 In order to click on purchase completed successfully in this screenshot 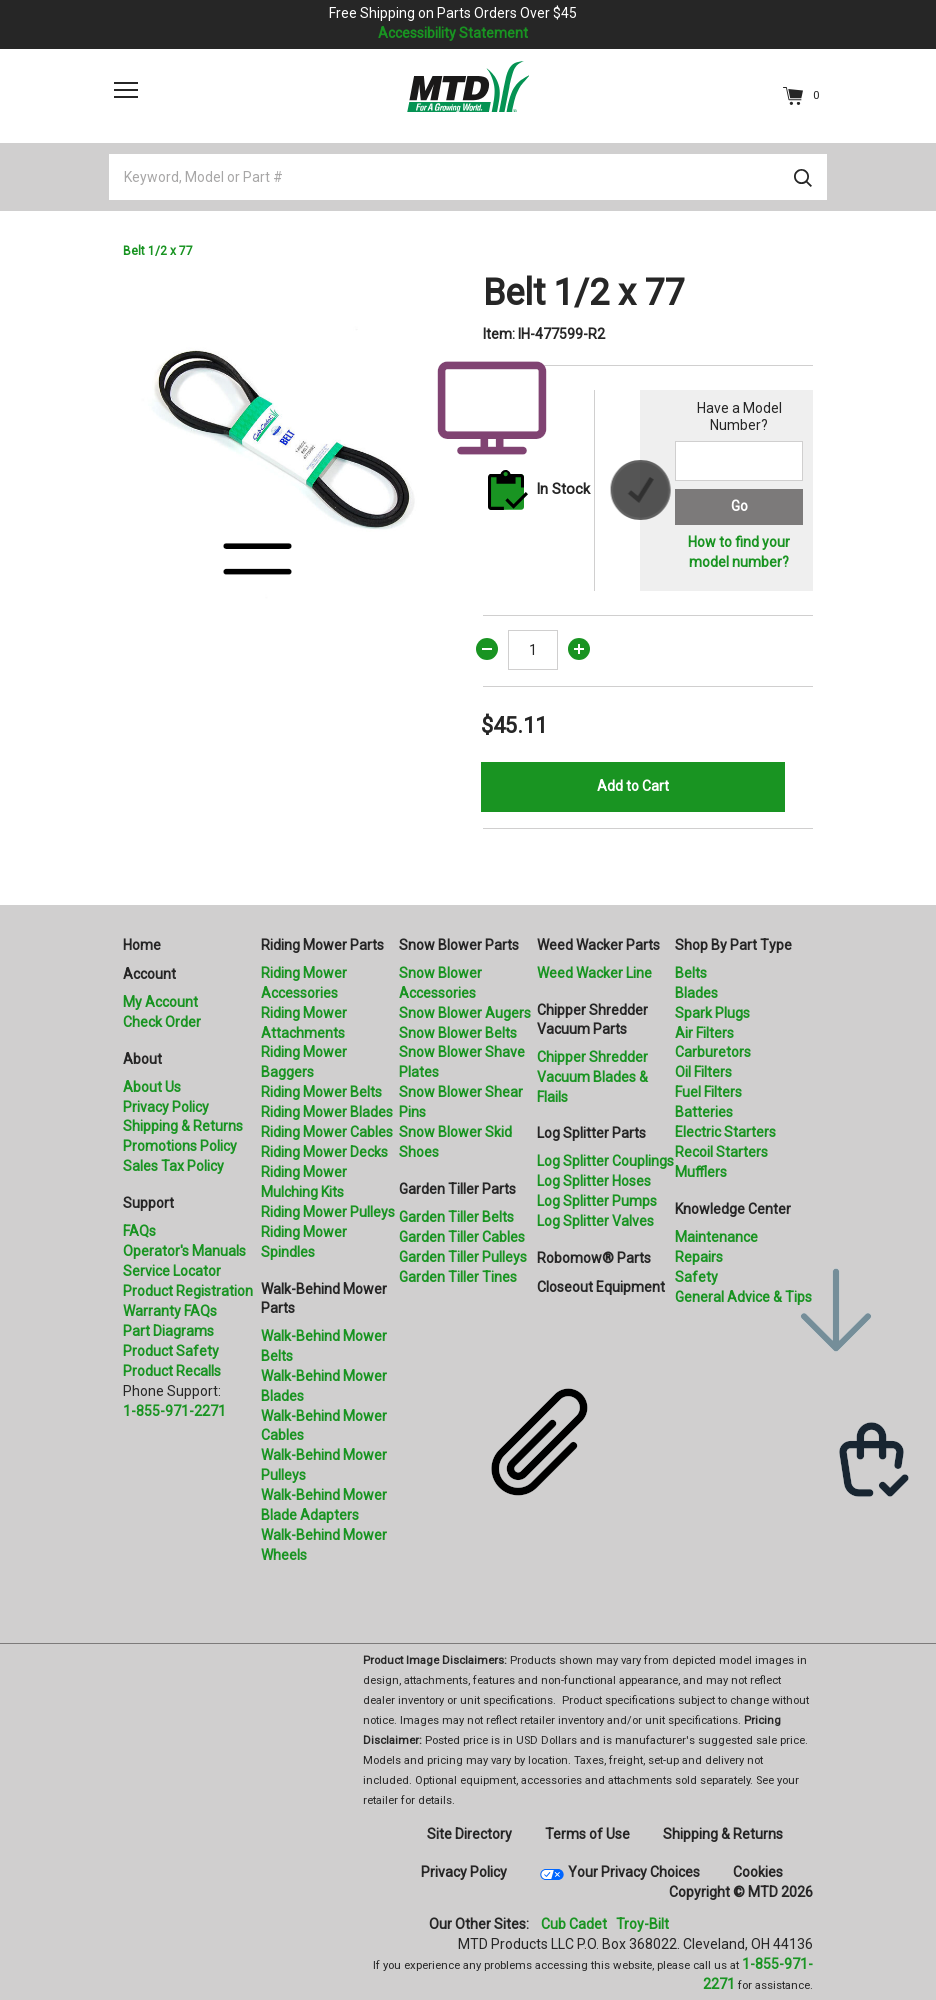, I will do `click(871, 1459)`.